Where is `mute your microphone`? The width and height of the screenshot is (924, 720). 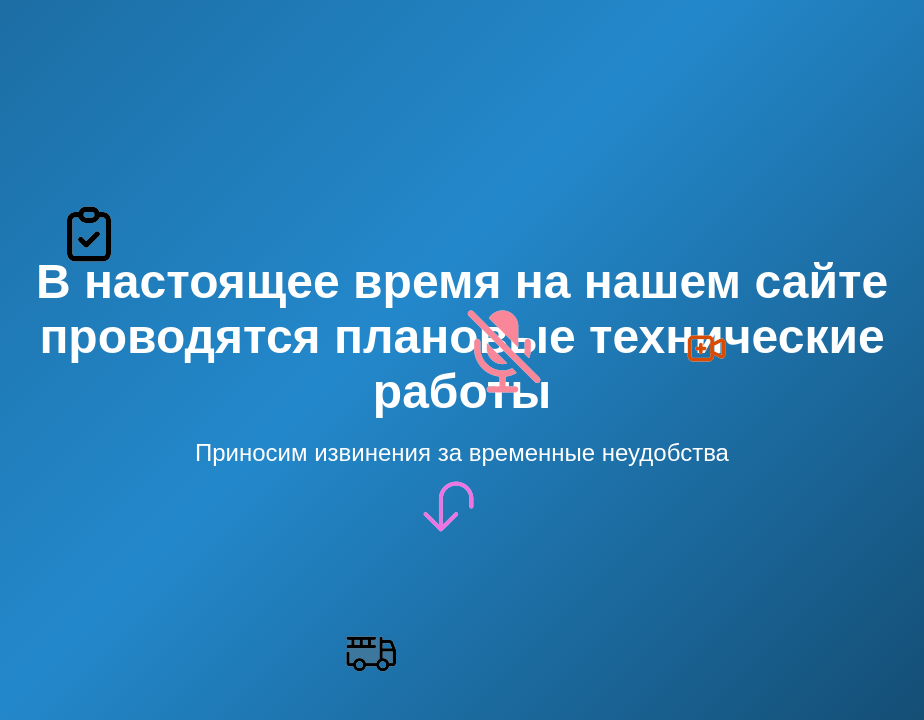
mute your microphone is located at coordinates (502, 351).